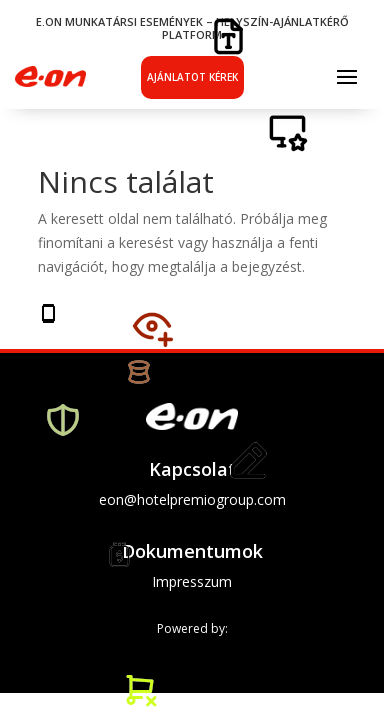 This screenshot has height=720, width=384. I want to click on mark desktop as favorite, so click(287, 131).